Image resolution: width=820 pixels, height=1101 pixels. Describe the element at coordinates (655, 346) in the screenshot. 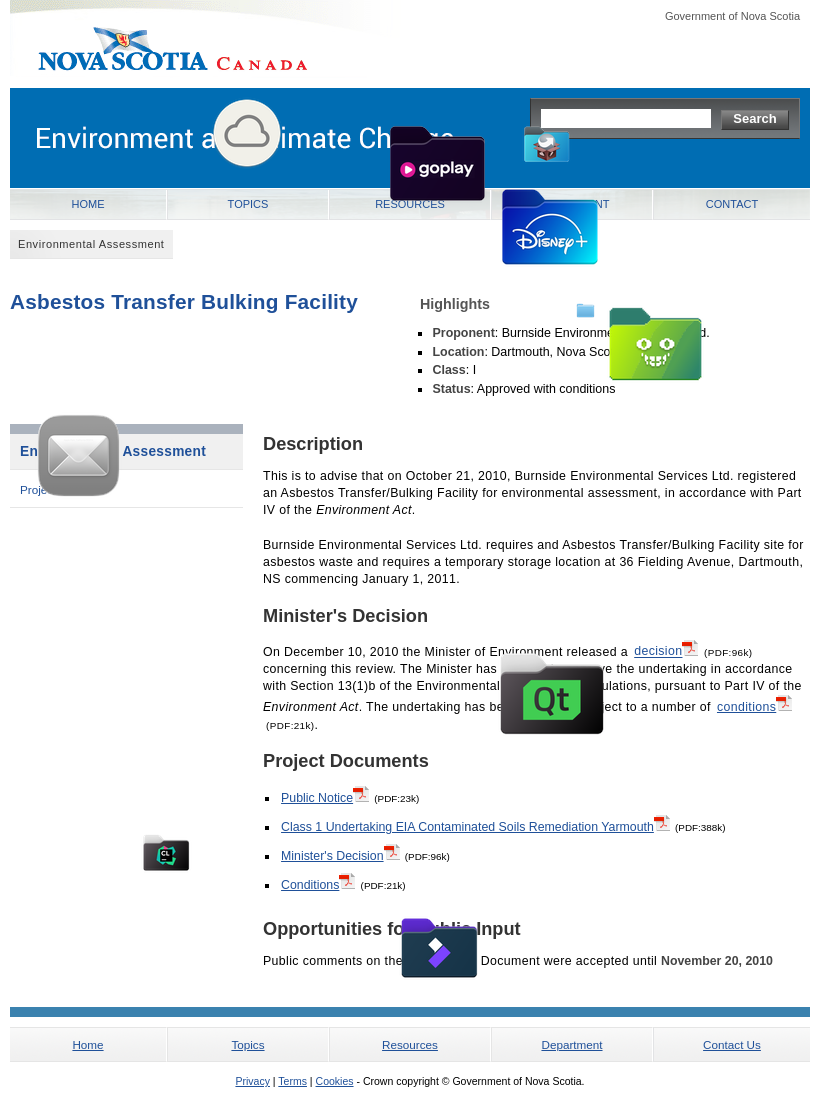

I see `open GameJolt games folder` at that location.